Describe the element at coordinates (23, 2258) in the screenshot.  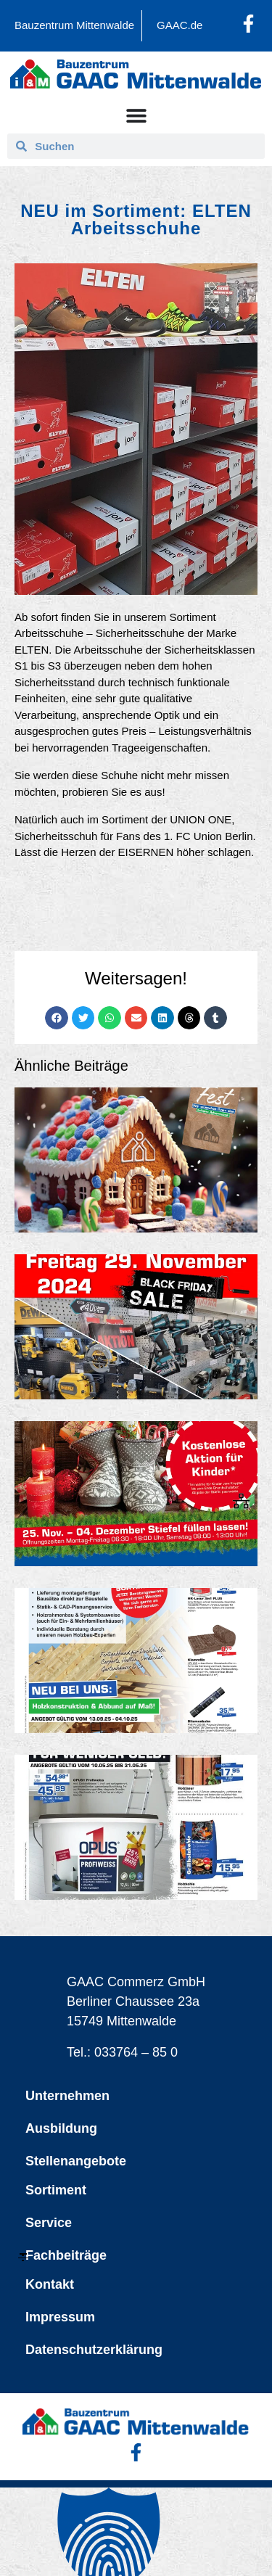
I see `apply strikethrough formatting to selected text` at that location.